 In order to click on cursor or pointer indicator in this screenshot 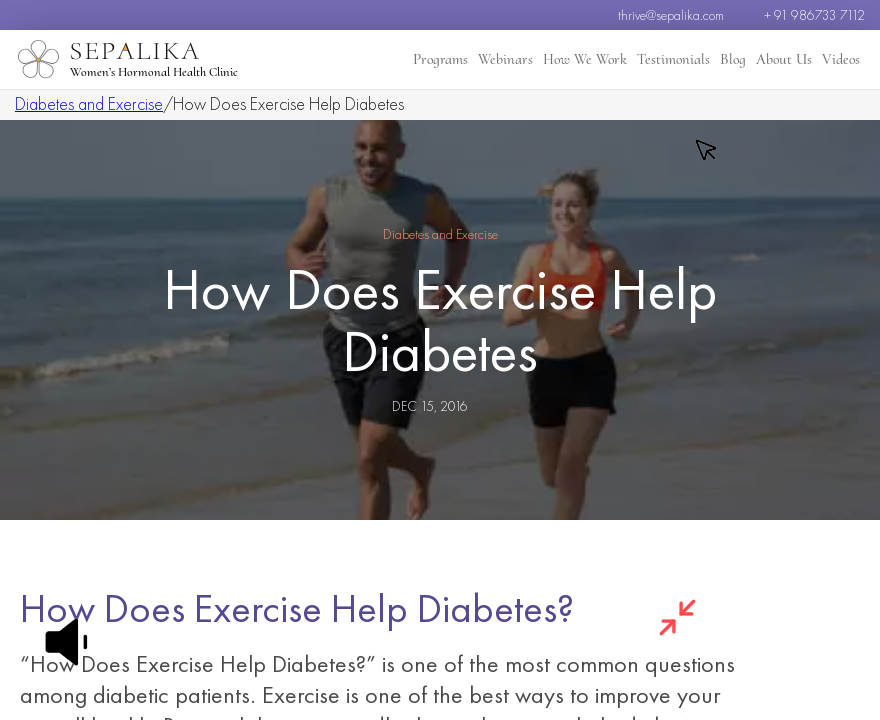, I will do `click(706, 150)`.